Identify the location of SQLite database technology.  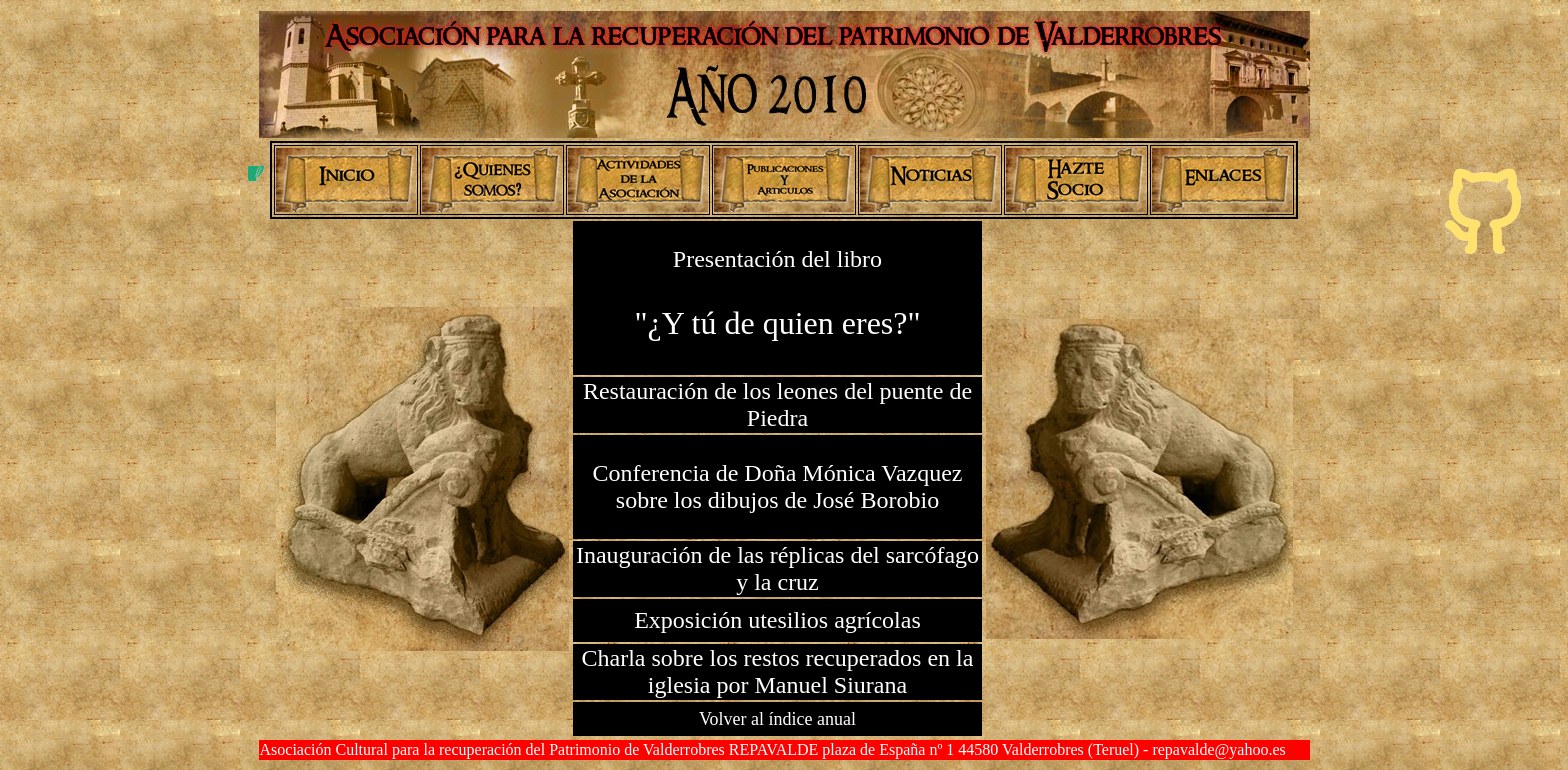
(256, 174).